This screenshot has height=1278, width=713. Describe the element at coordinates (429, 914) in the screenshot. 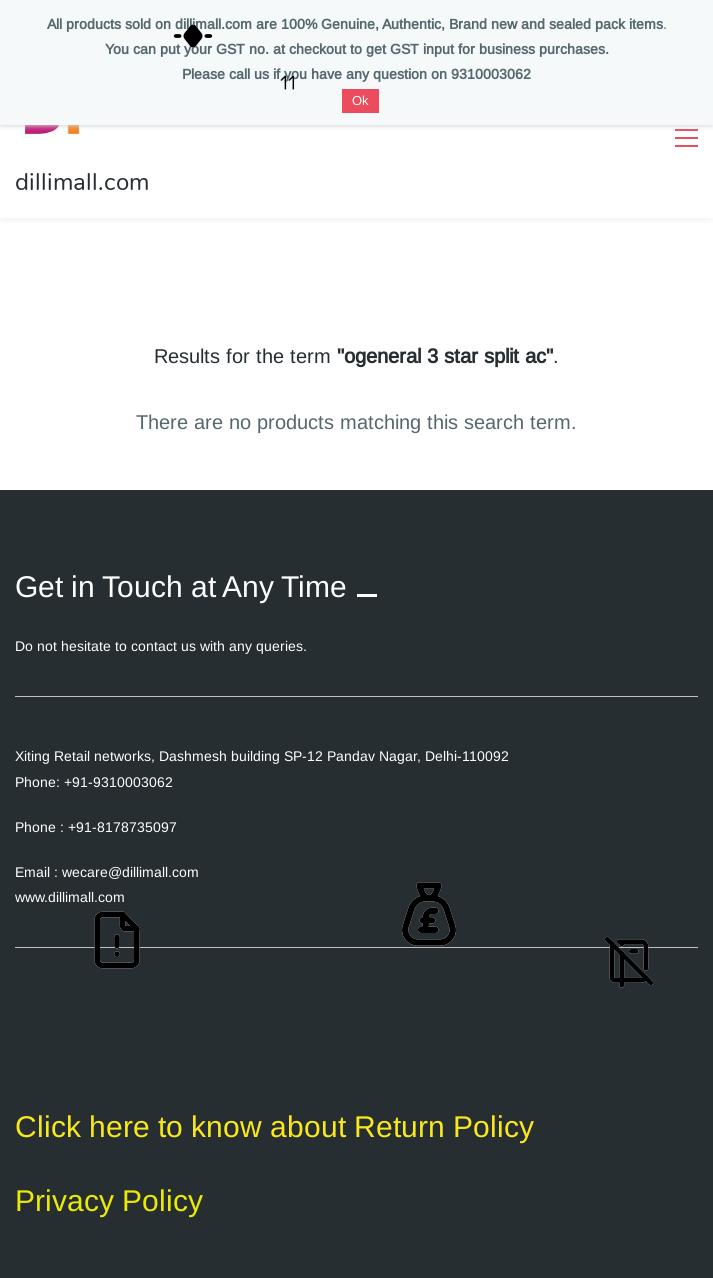

I see `view tax payment in pounds` at that location.